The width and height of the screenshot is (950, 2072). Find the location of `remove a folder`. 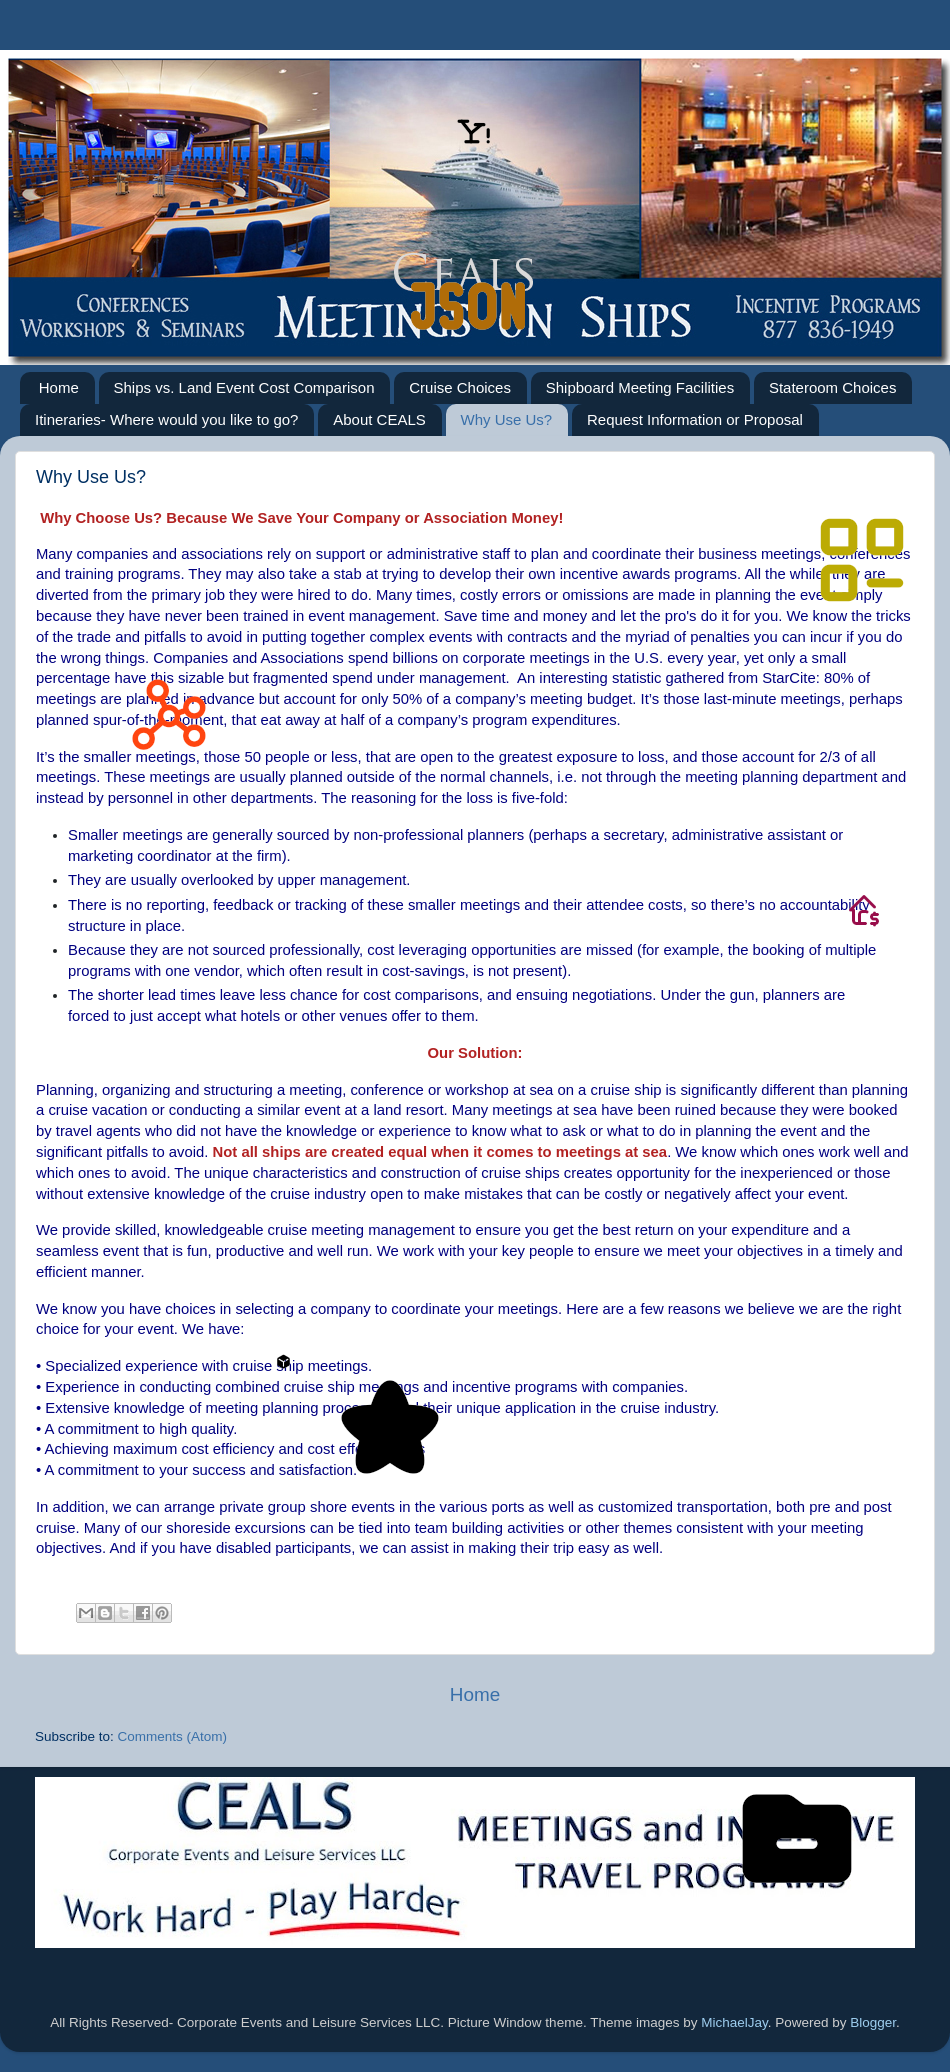

remove a folder is located at coordinates (797, 1842).